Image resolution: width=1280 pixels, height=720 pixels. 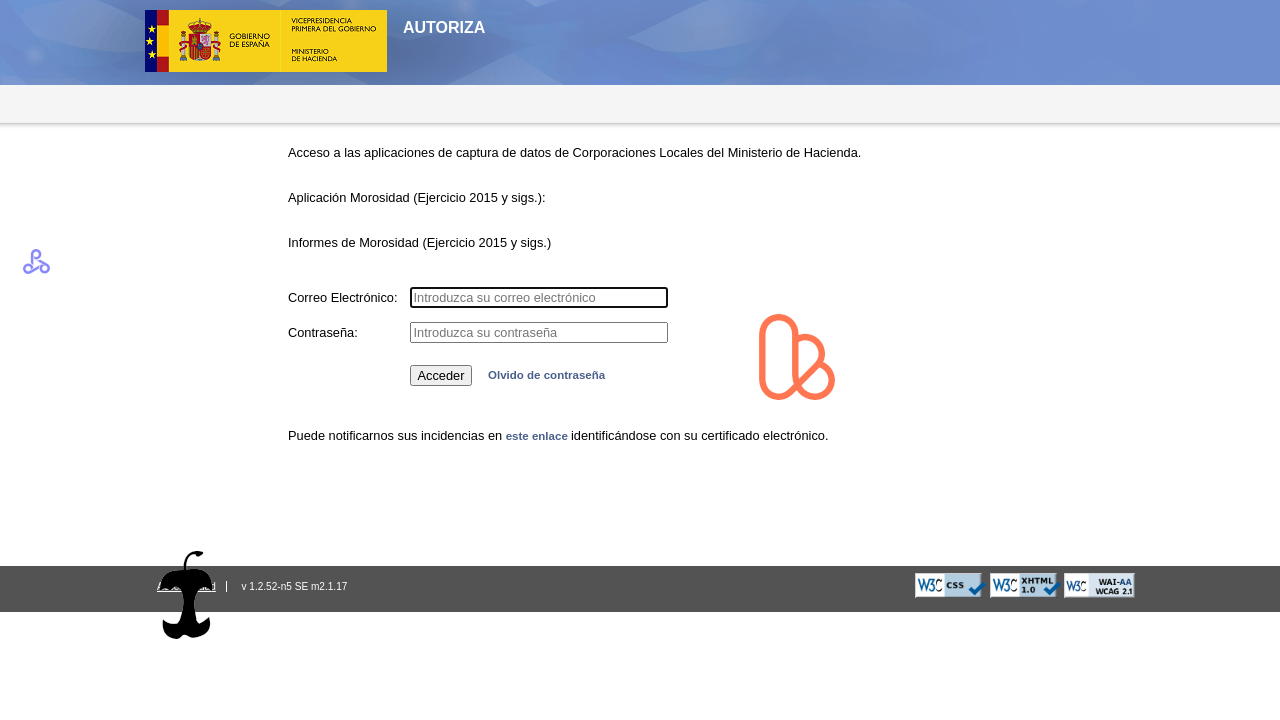 I want to click on nf-core bioinformatics workflow community logo, so click(x=186, y=595).